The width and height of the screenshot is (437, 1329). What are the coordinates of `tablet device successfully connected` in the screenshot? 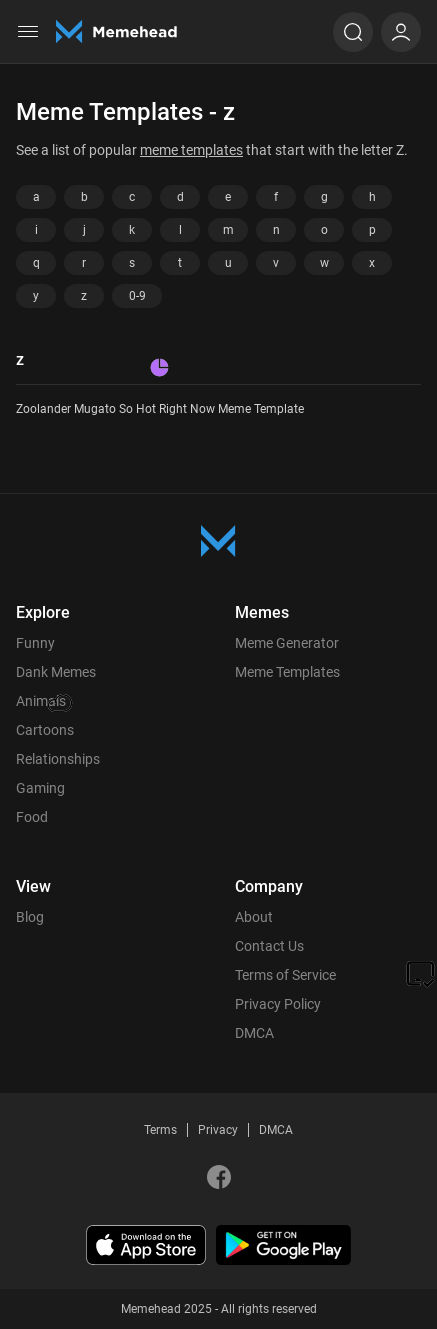 It's located at (420, 973).